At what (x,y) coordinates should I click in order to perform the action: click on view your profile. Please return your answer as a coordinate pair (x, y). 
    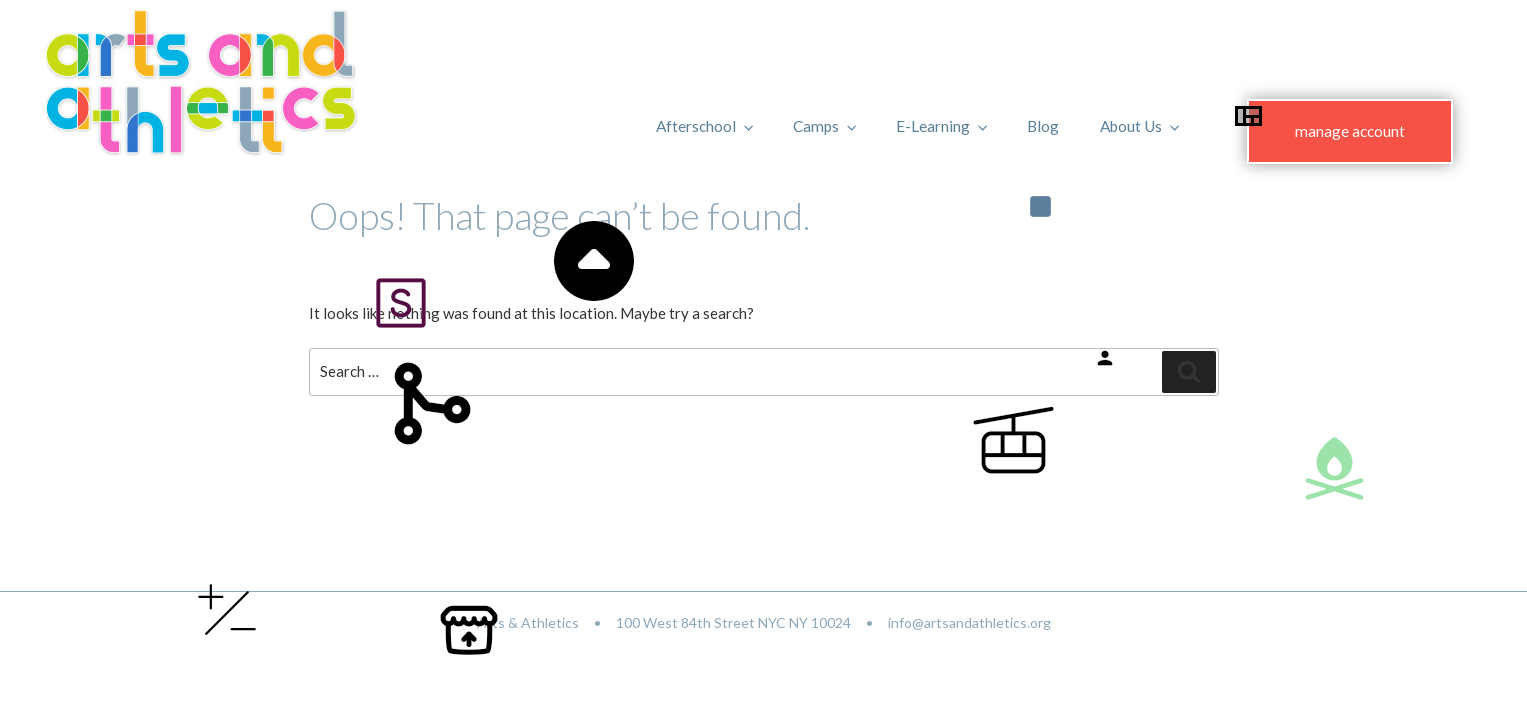
    Looking at the image, I should click on (1105, 358).